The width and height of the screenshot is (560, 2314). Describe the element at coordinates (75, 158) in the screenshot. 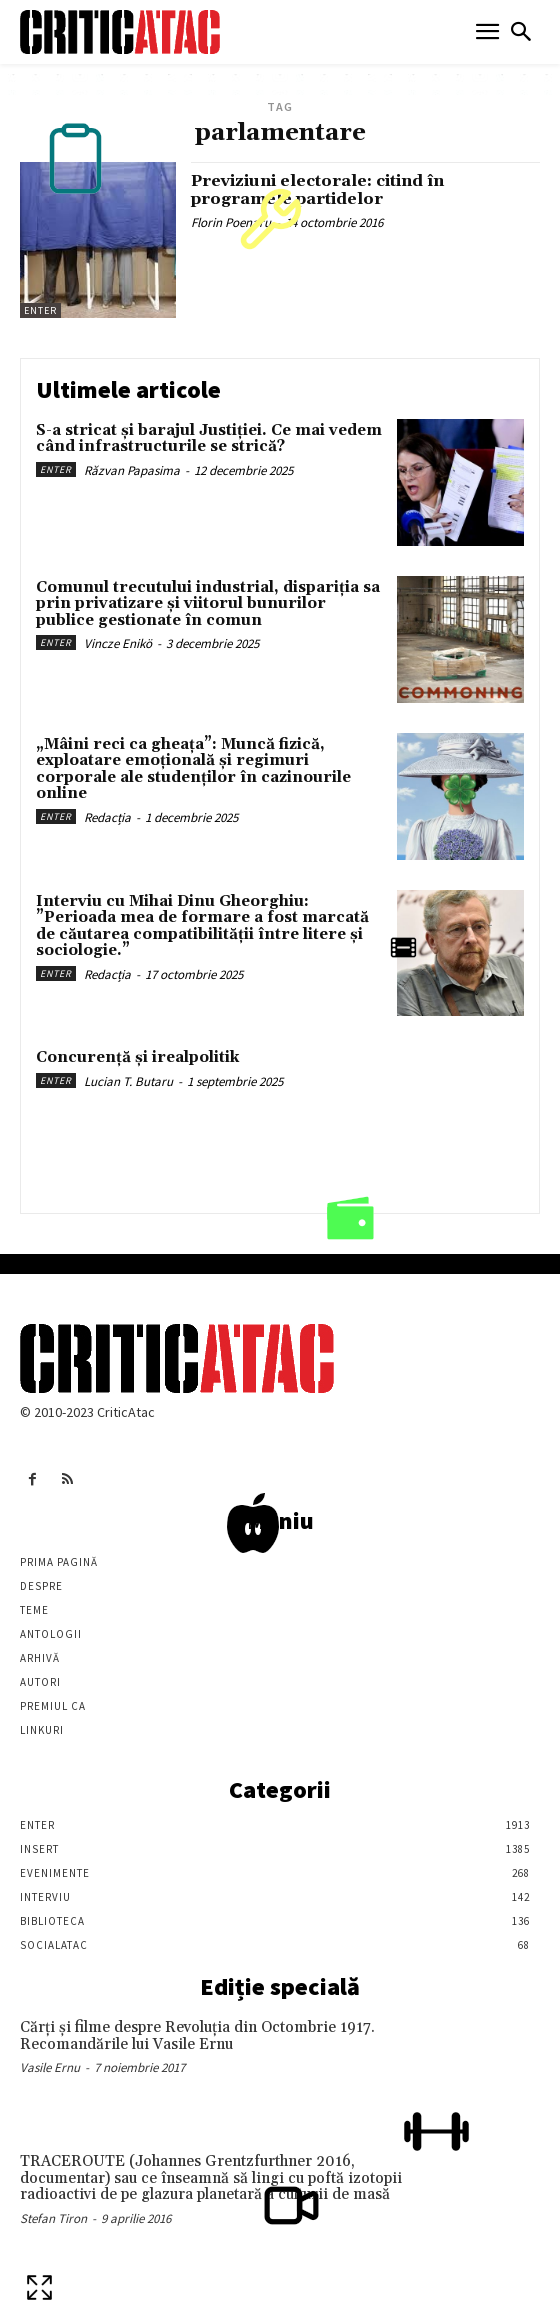

I see `access clipboard contents` at that location.